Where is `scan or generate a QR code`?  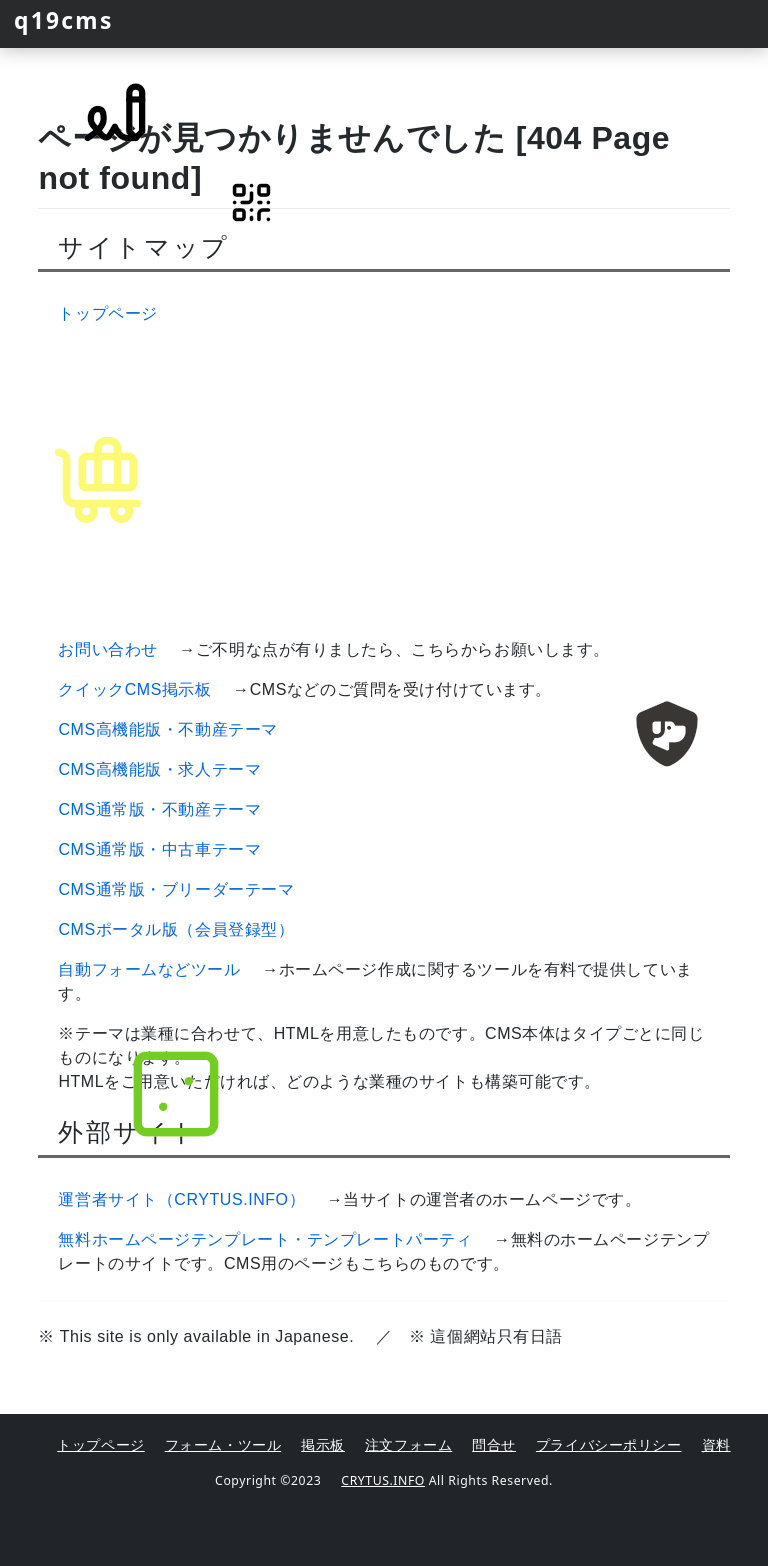
scan or generate a QR code is located at coordinates (251, 202).